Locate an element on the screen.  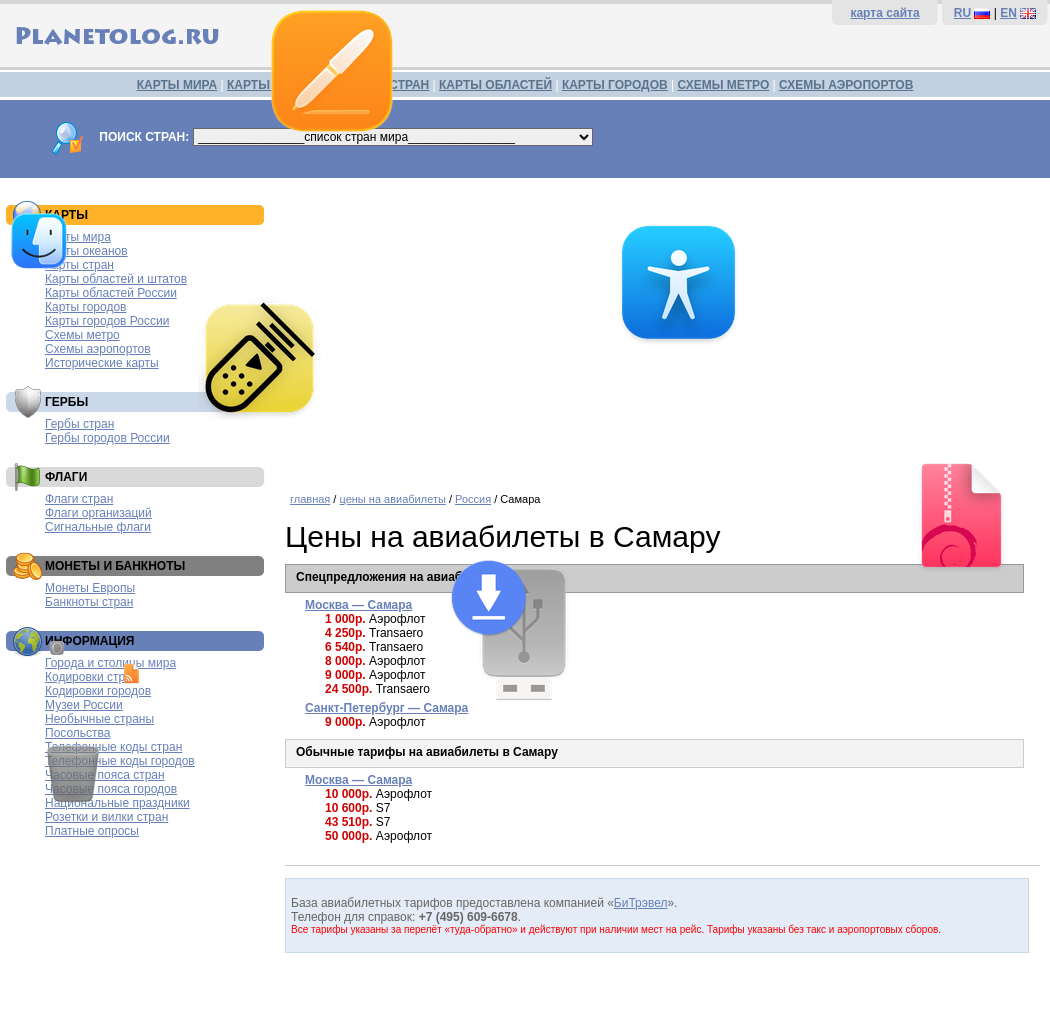
open the Apple Watch companion app is located at coordinates (57, 648).